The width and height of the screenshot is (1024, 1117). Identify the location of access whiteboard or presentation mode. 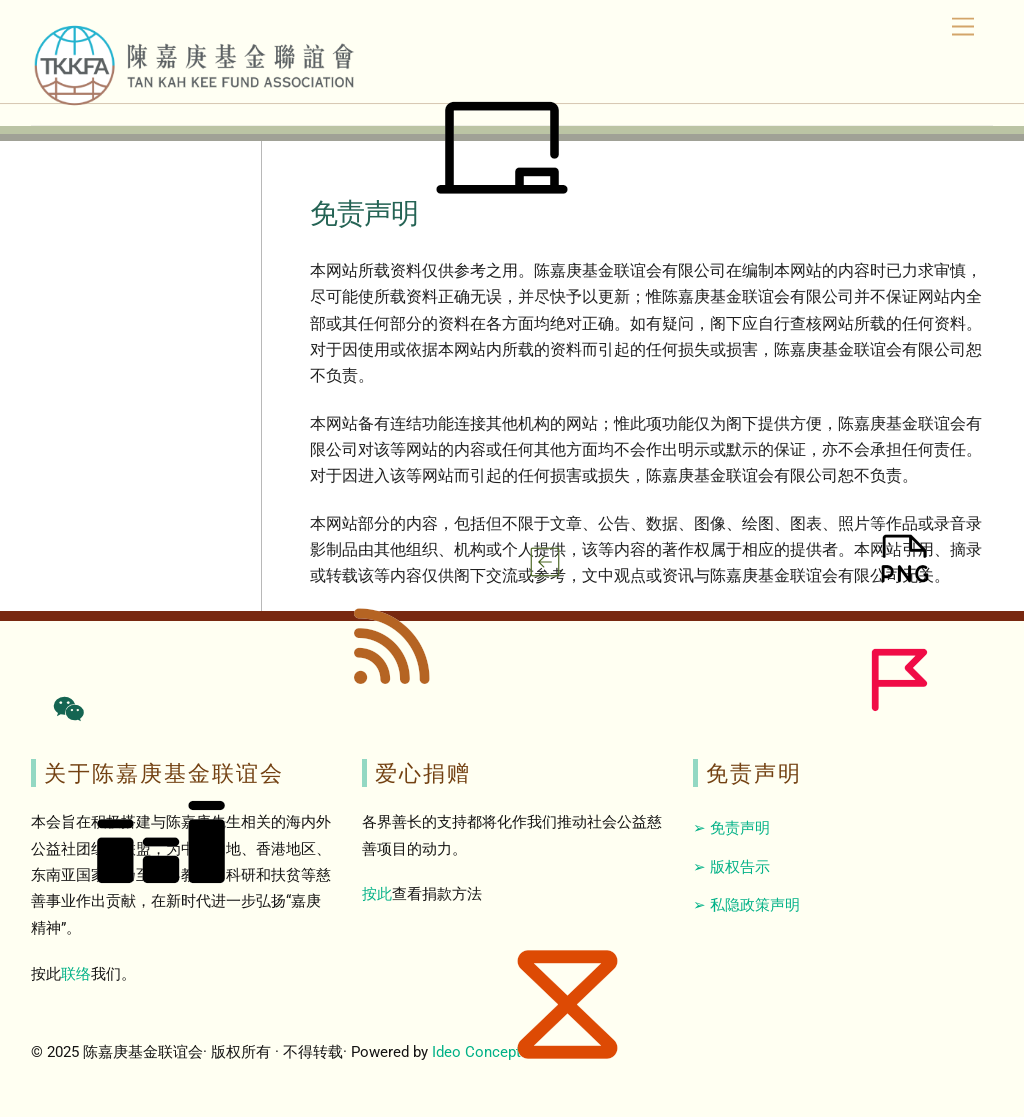
(502, 150).